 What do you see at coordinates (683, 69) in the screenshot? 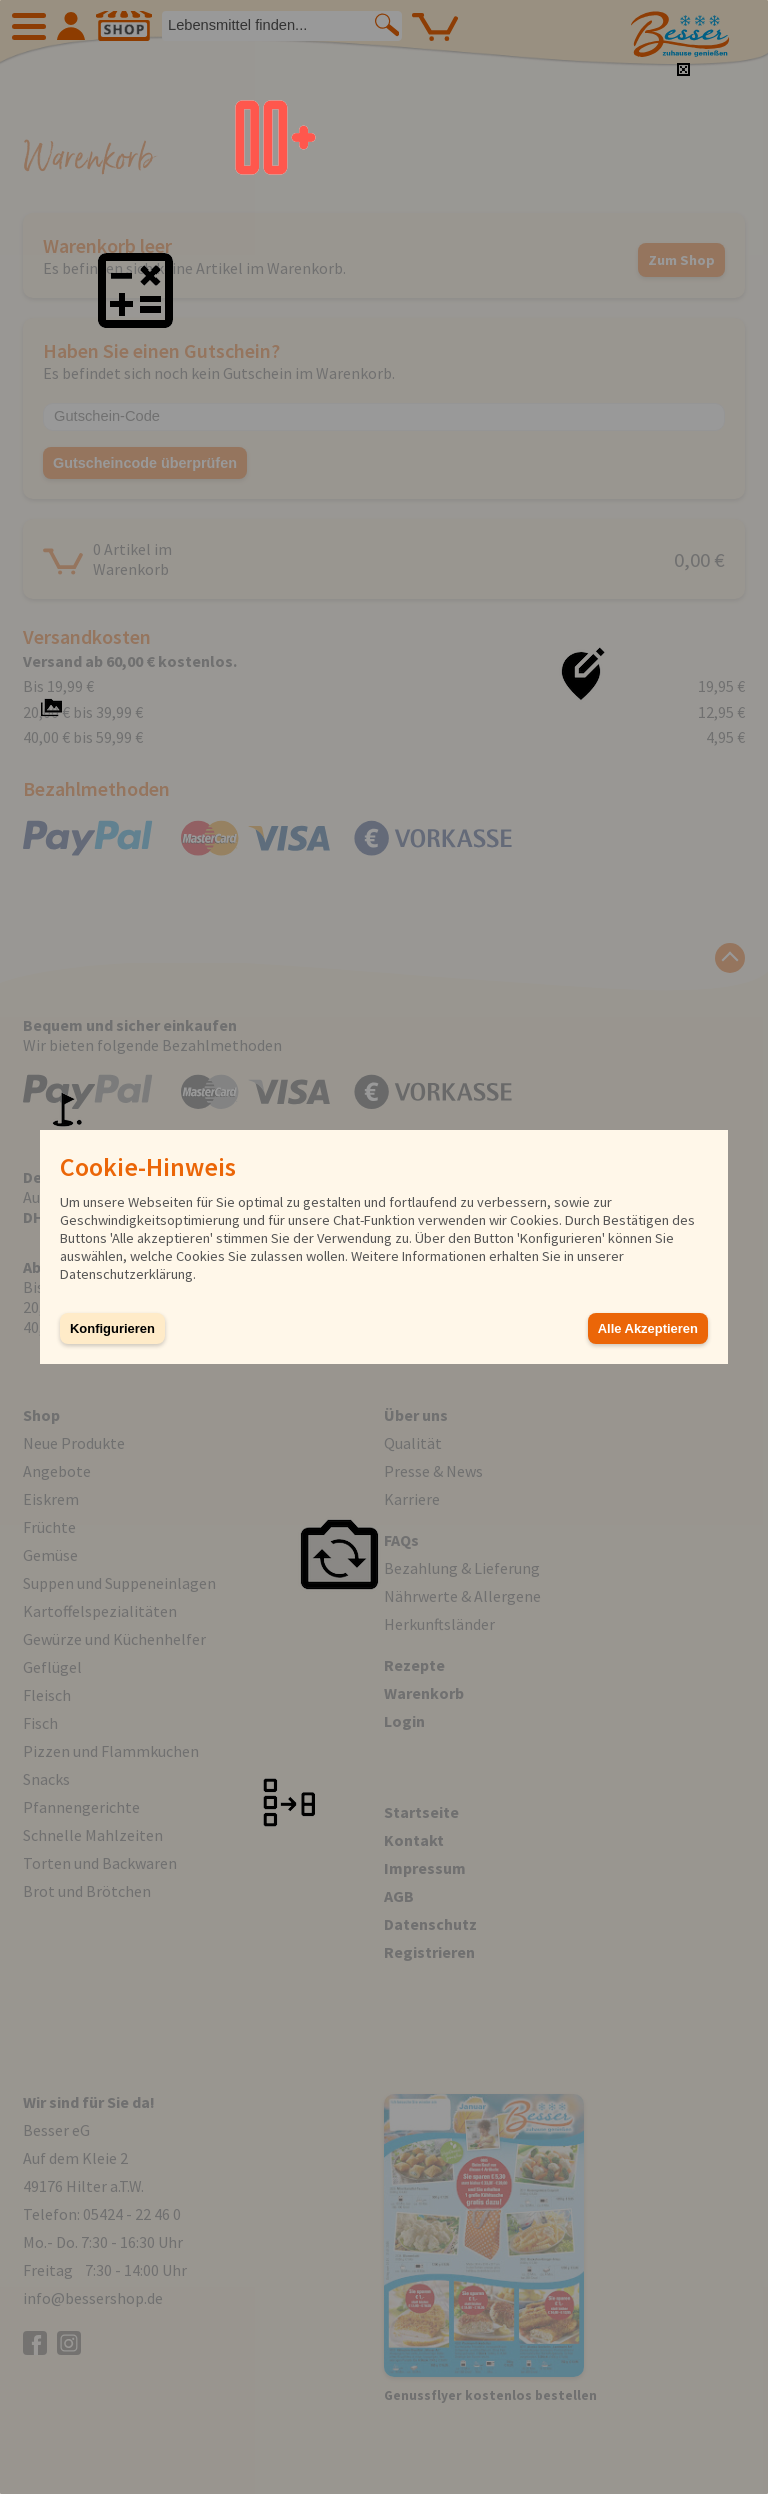
I see `indicates a feature or option is disabled by default` at bounding box center [683, 69].